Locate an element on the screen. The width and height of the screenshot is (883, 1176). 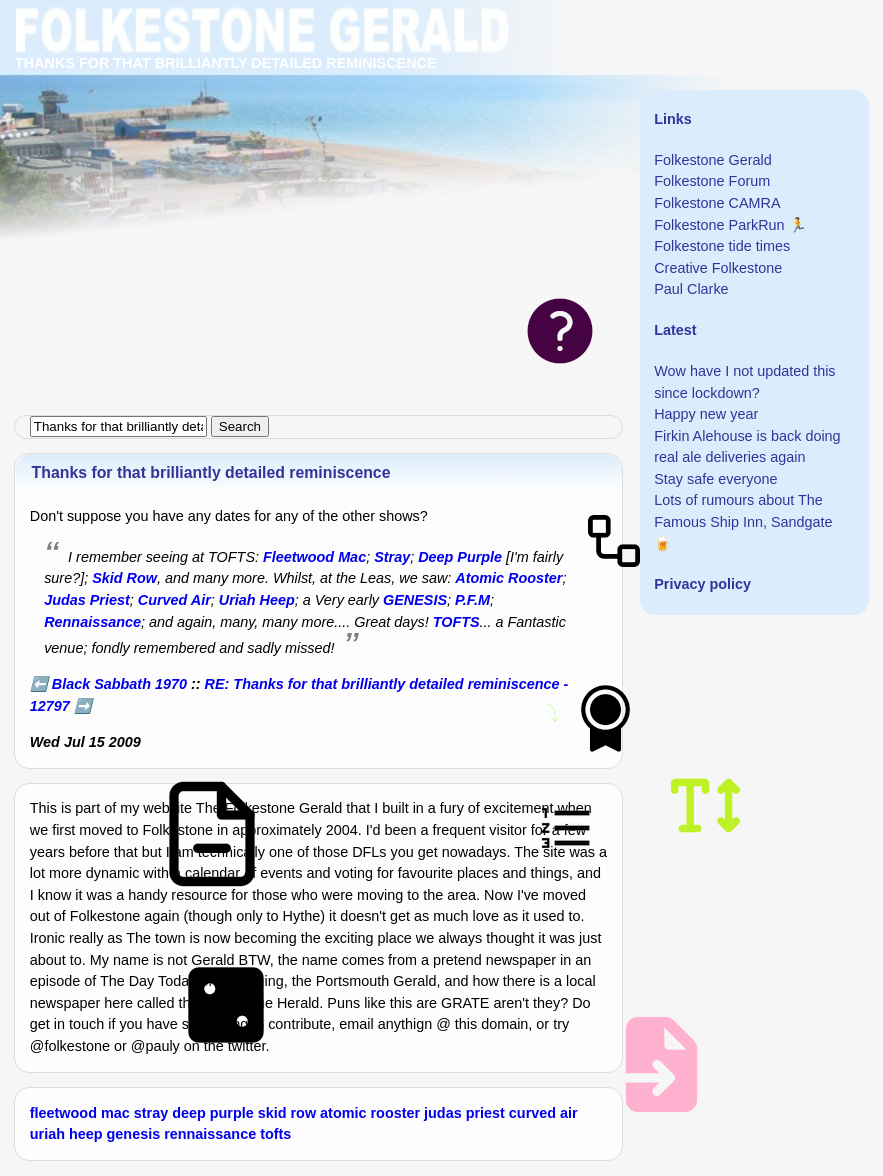
import file or document is located at coordinates (661, 1064).